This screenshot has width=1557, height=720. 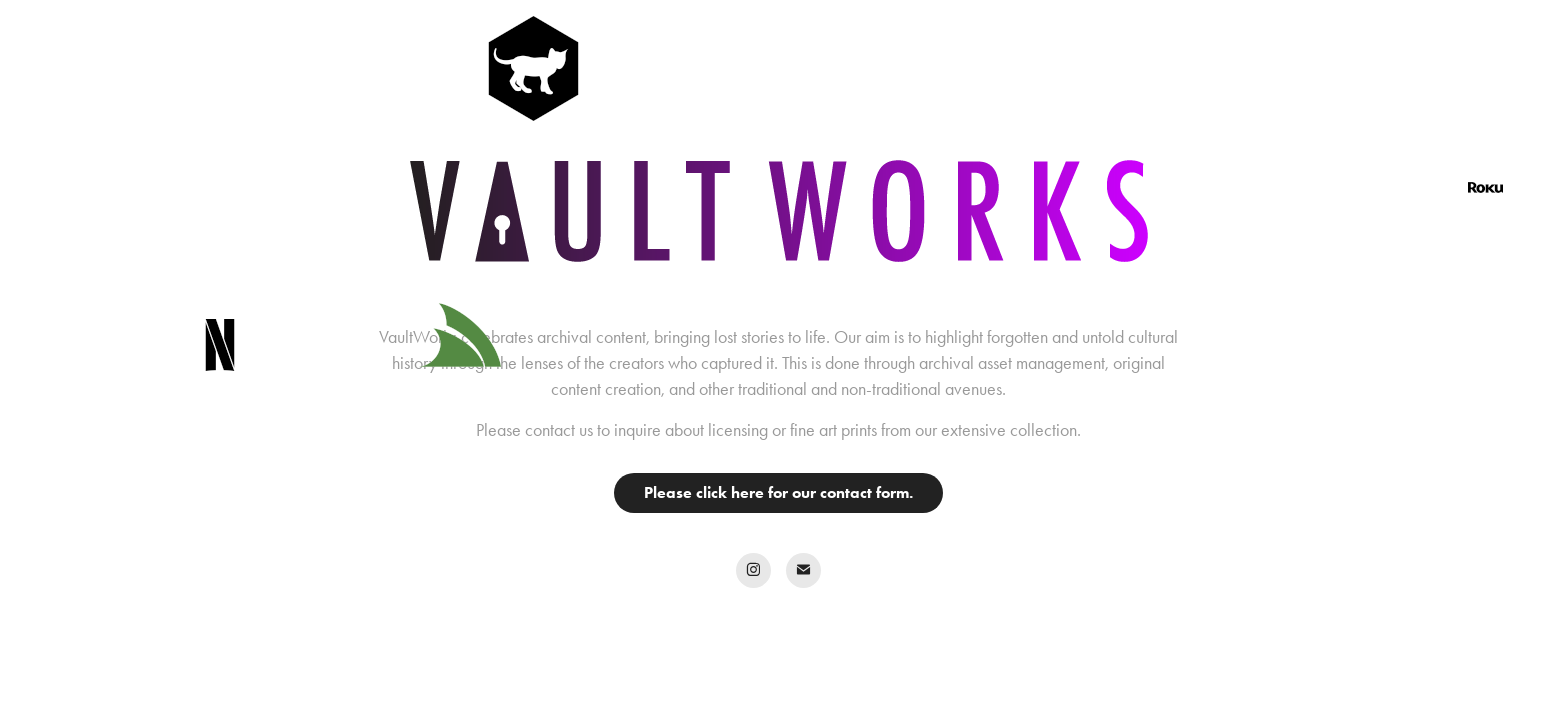 I want to click on open the Roku app, so click(x=1485, y=187).